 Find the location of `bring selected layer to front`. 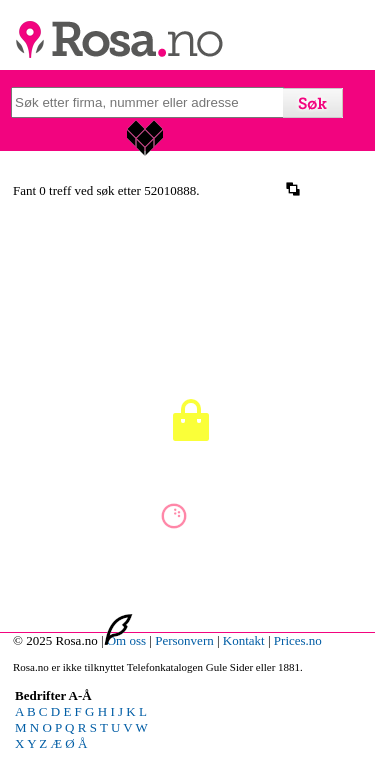

bring selected layer to front is located at coordinates (293, 189).